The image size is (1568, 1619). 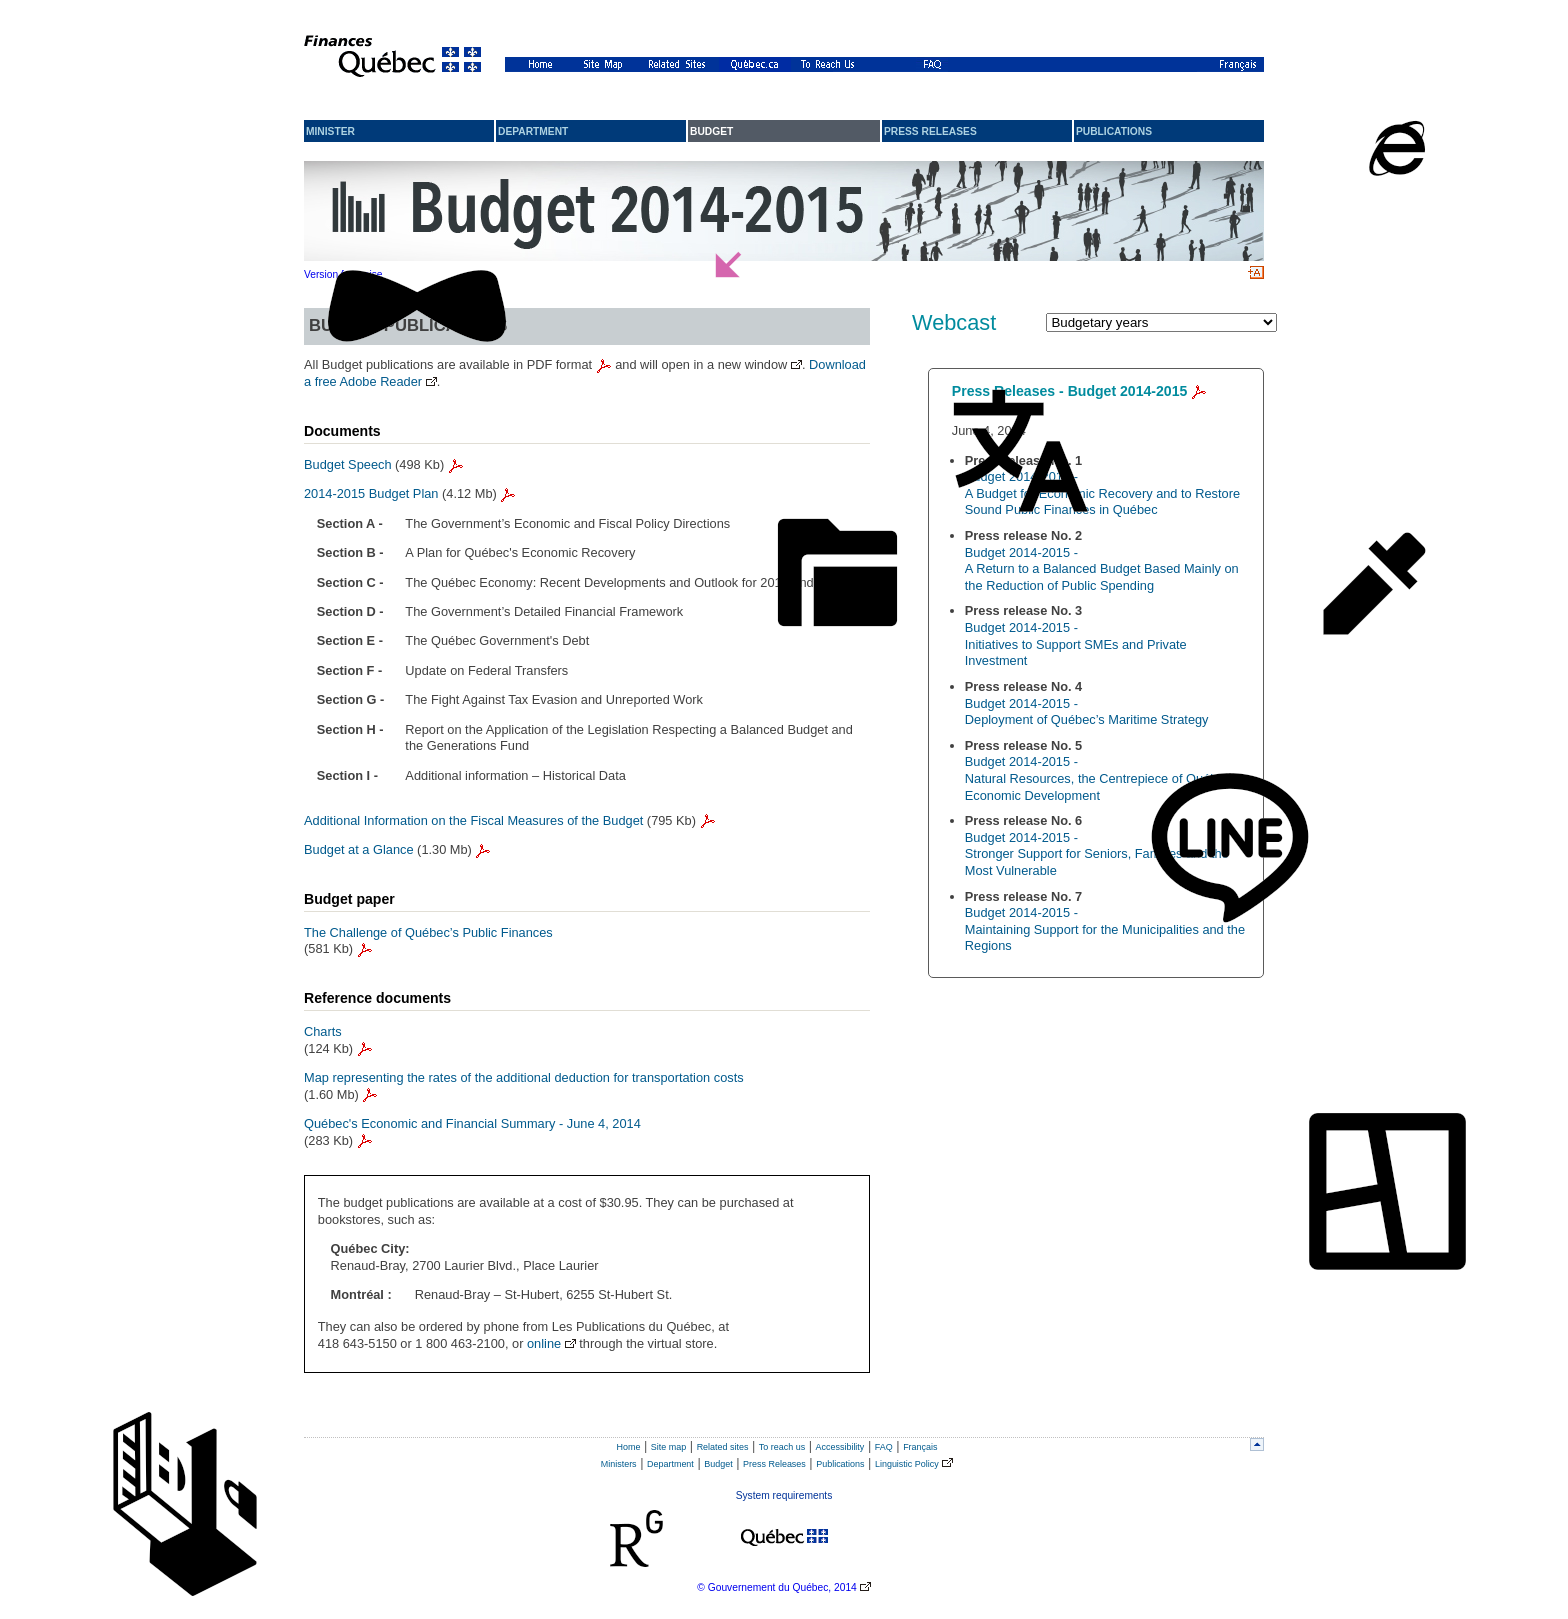 I want to click on open folder to view files, so click(x=837, y=572).